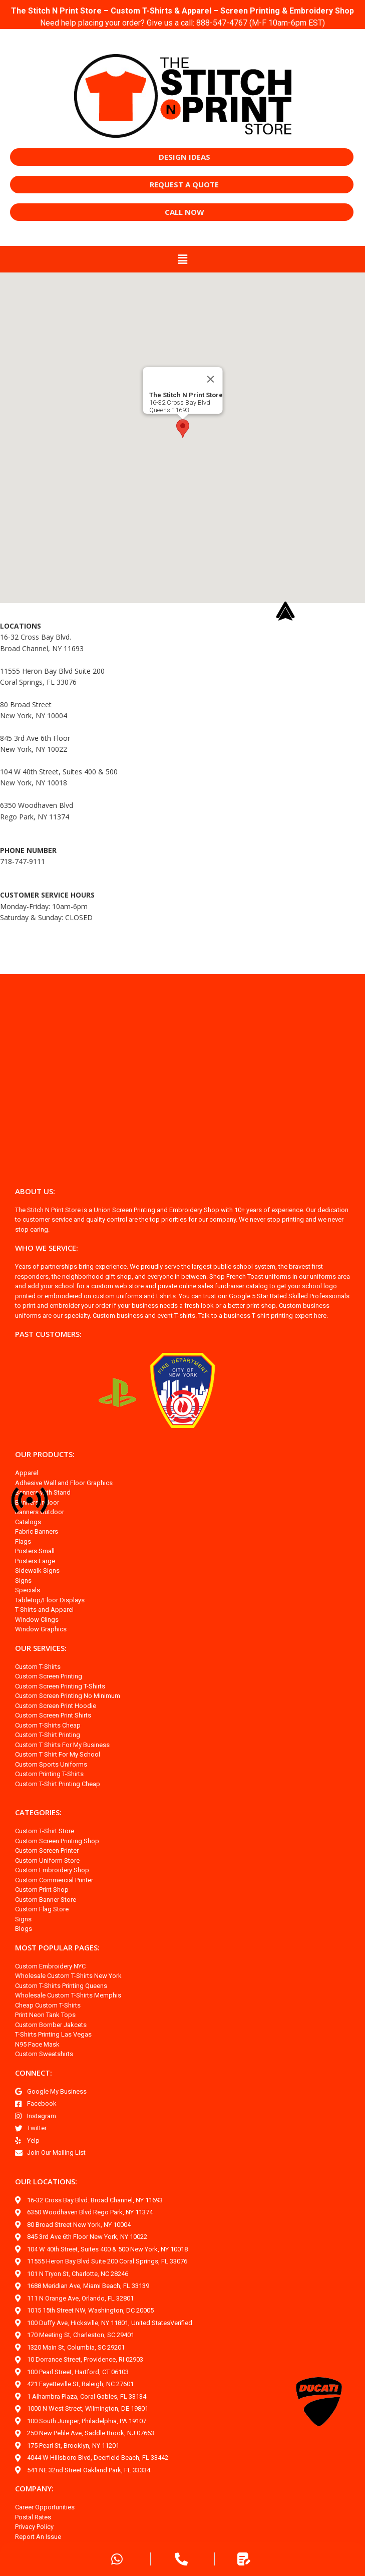 The width and height of the screenshot is (365, 2576). I want to click on playstation brand or console indicator, so click(117, 1392).